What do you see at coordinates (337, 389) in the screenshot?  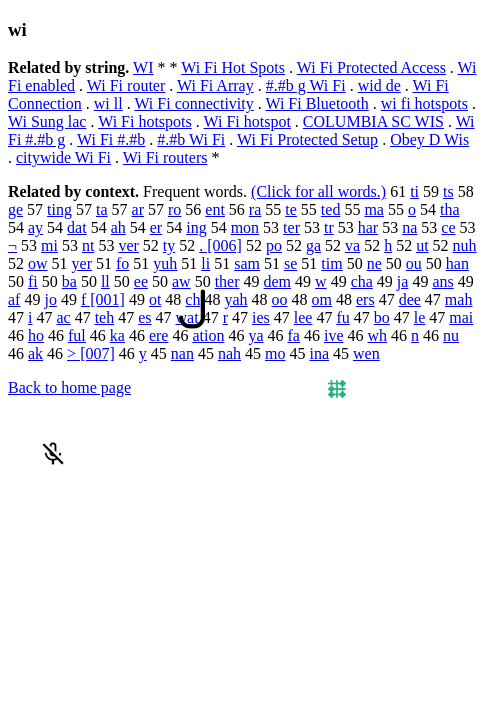 I see `view data grid or chart visualization` at bounding box center [337, 389].